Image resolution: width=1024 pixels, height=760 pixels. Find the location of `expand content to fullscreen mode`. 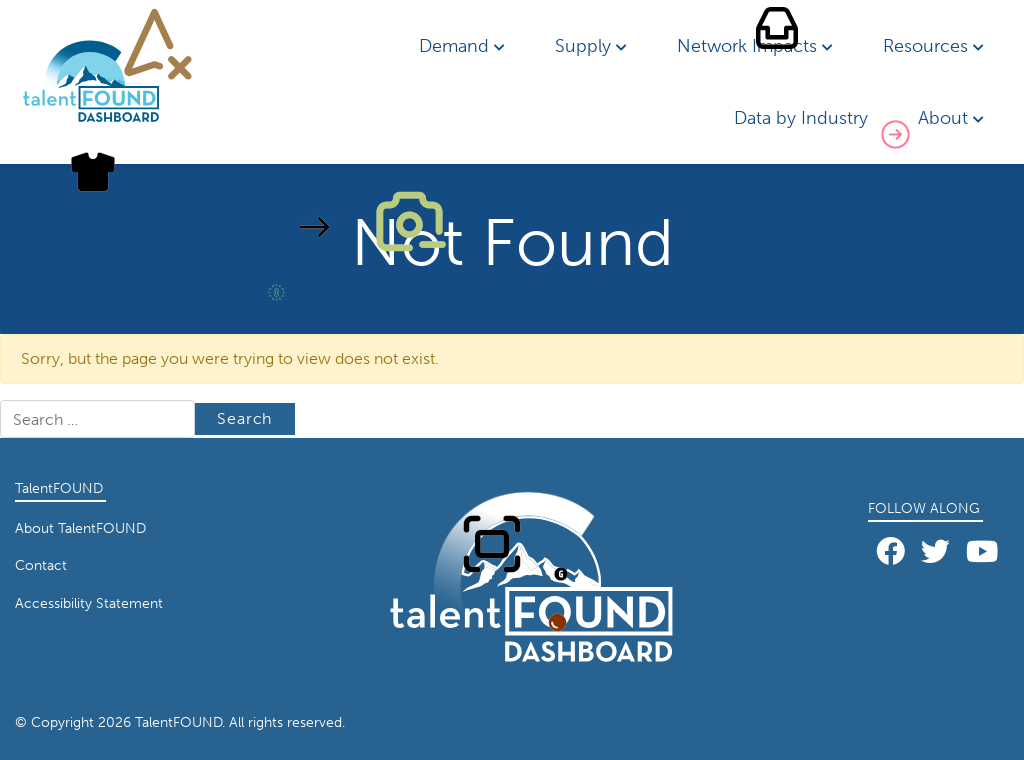

expand content to fullscreen mode is located at coordinates (492, 544).